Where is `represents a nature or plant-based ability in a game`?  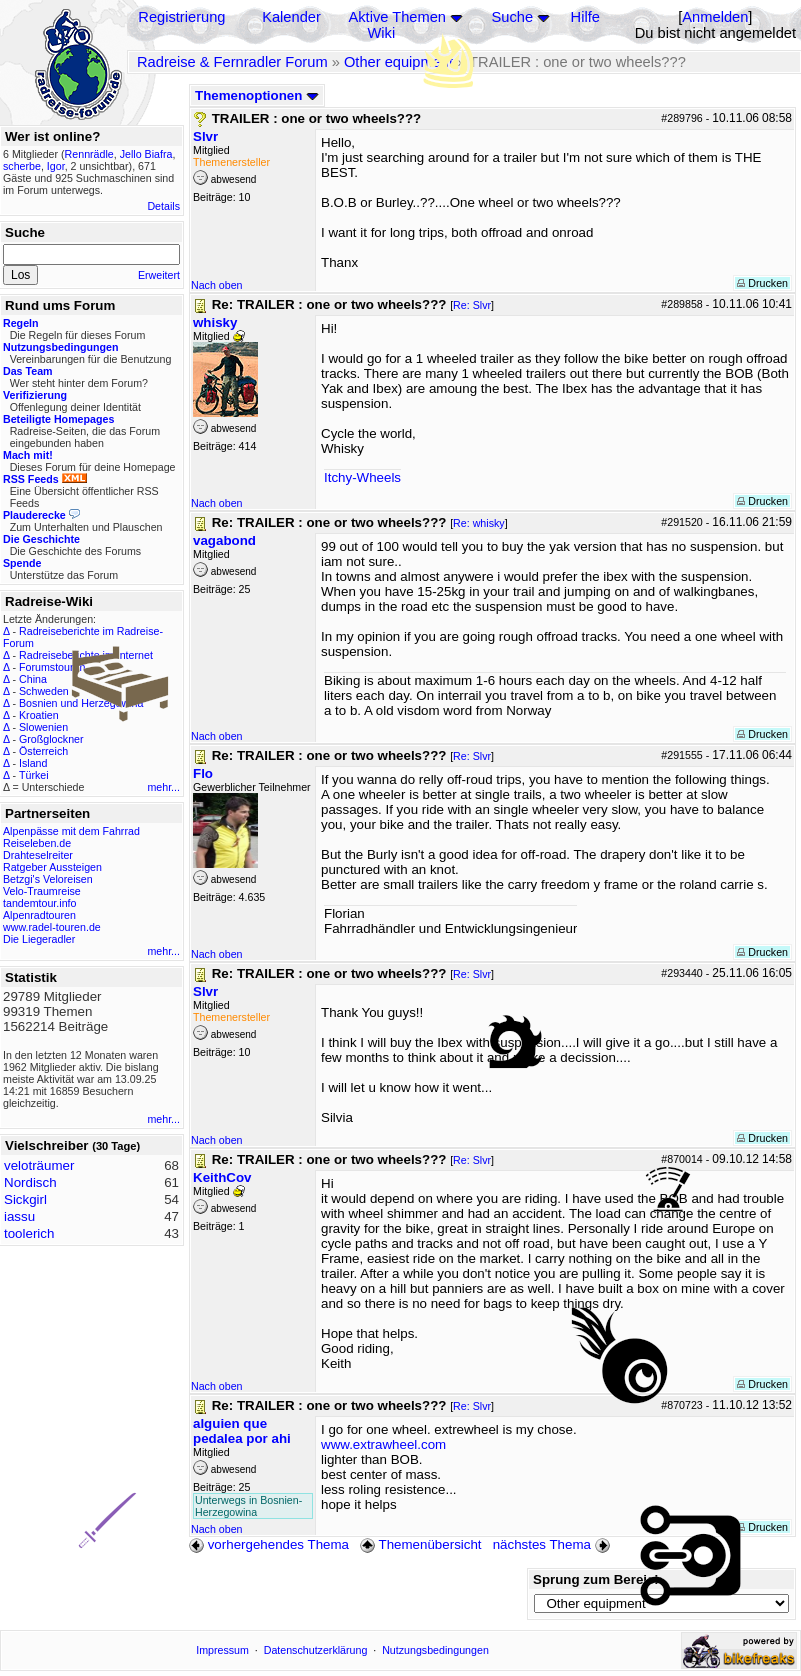
represents a nature or plant-based ability in a game is located at coordinates (515, 1041).